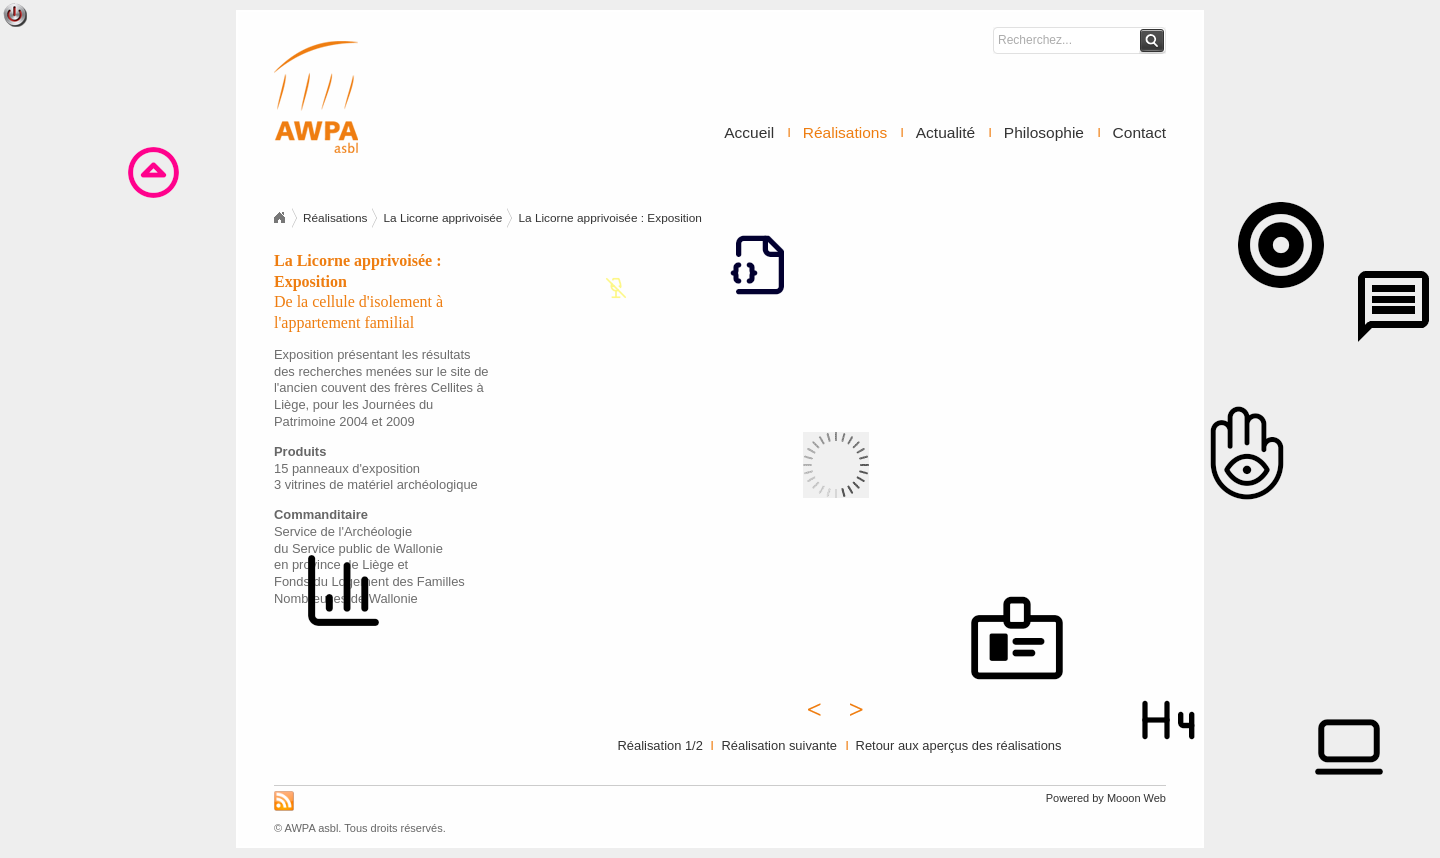 Image resolution: width=1440 pixels, height=858 pixels. Describe the element at coordinates (1247, 453) in the screenshot. I see `access hand tracking or gesture recognition settings` at that location.